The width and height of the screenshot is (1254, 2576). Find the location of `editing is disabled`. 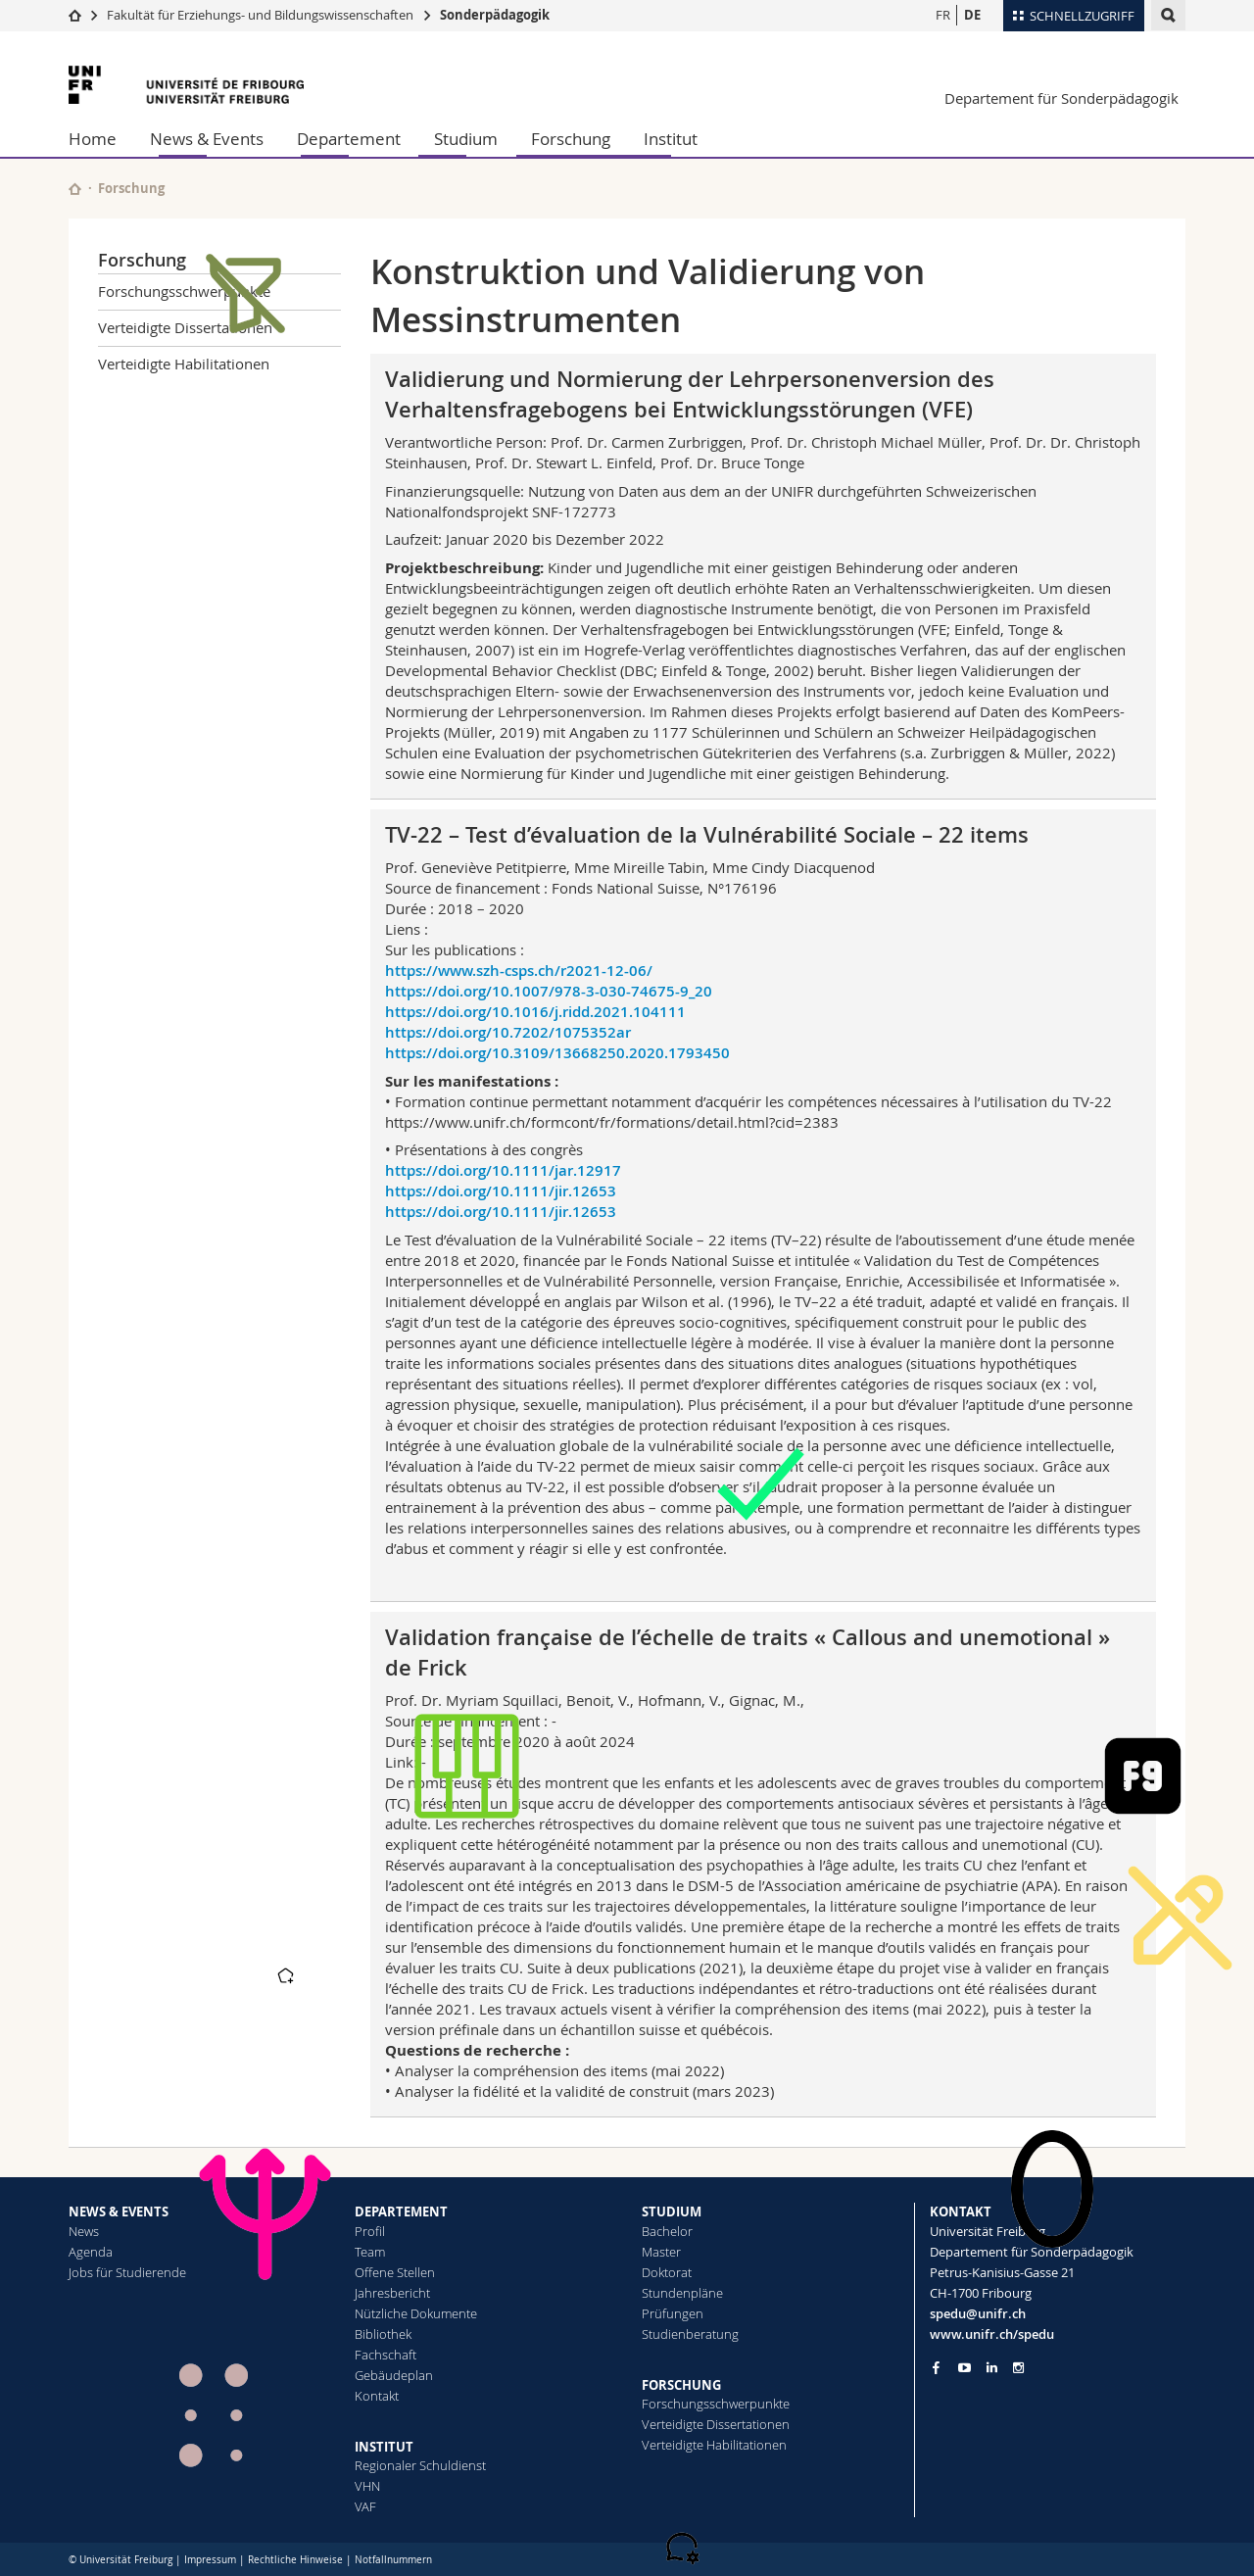

editing is disabled is located at coordinates (1180, 1918).